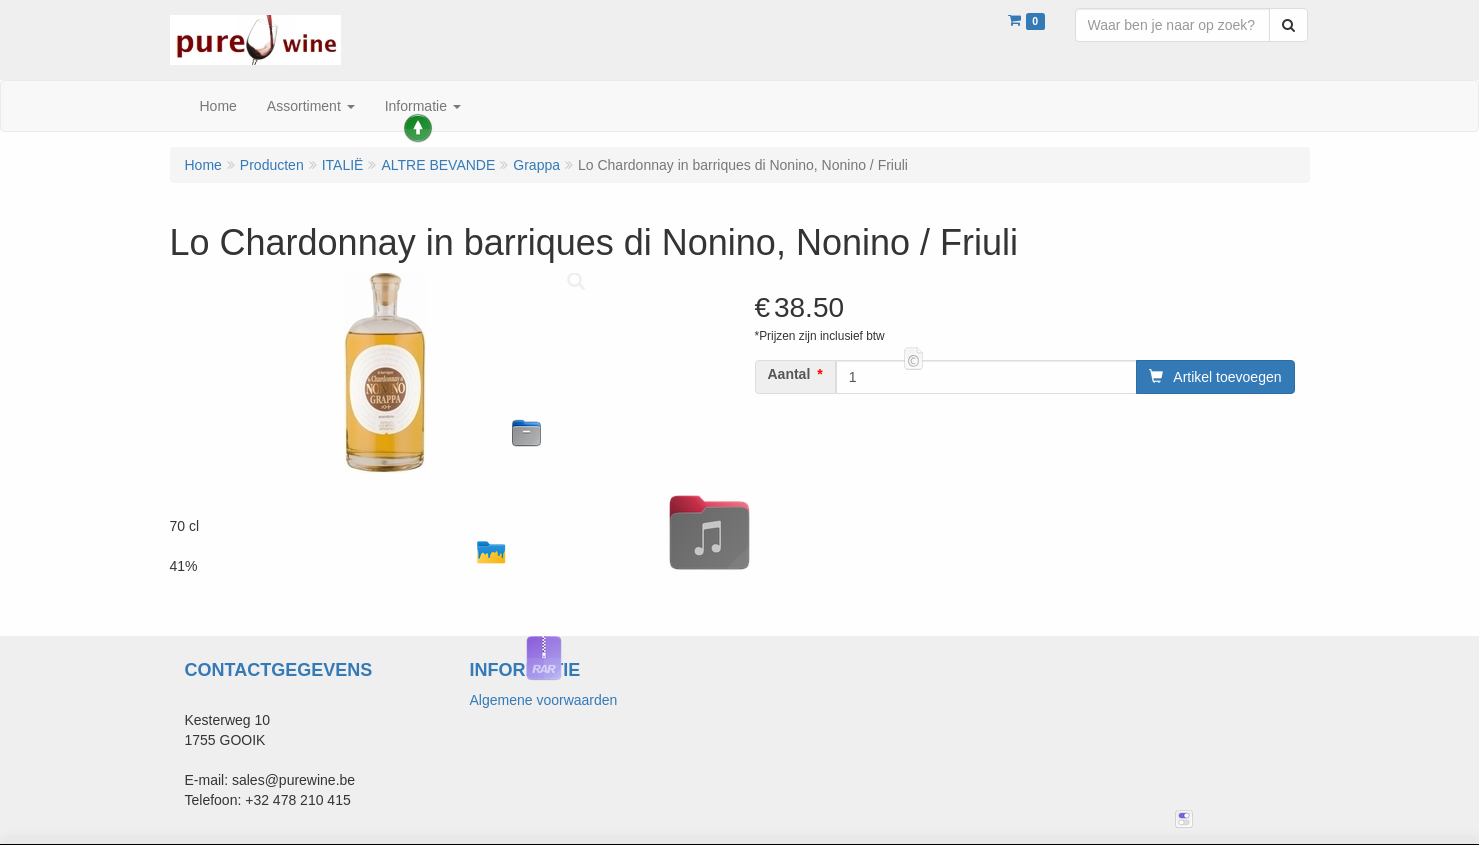  What do you see at coordinates (526, 432) in the screenshot?
I see `open the nautilus file manager` at bounding box center [526, 432].